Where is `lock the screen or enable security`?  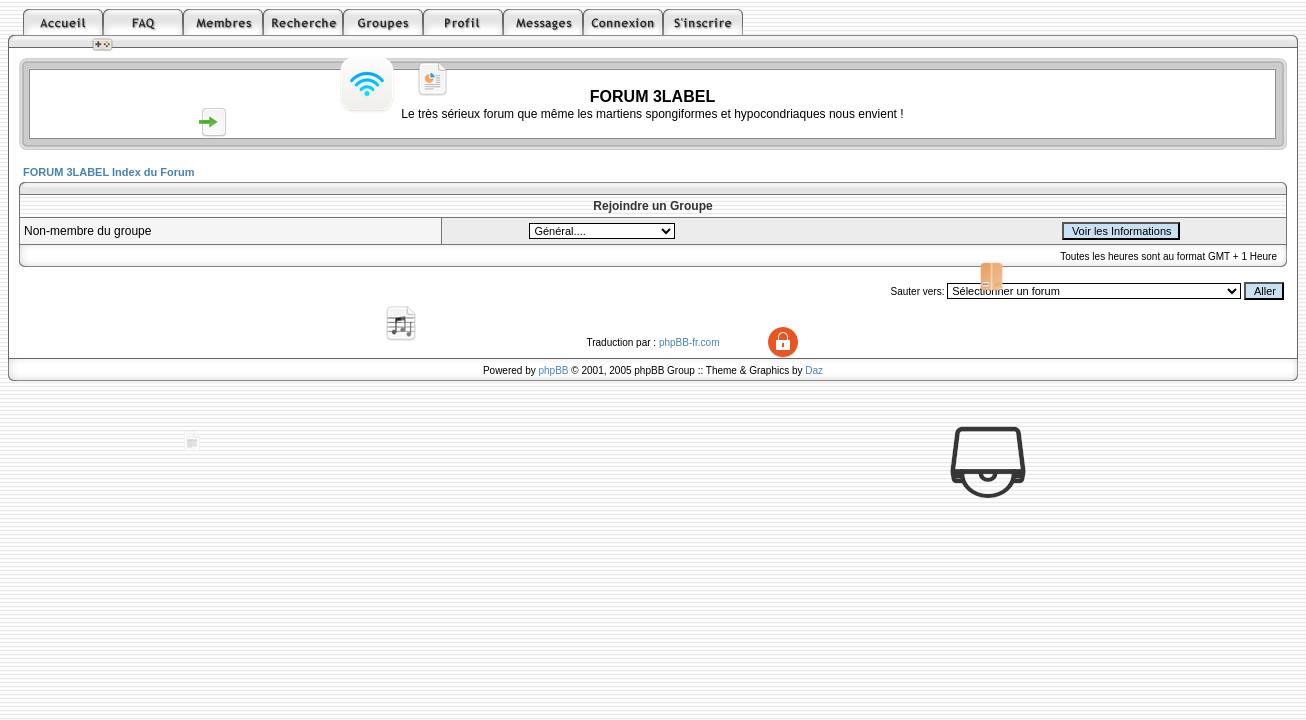 lock the screen or enable security is located at coordinates (783, 342).